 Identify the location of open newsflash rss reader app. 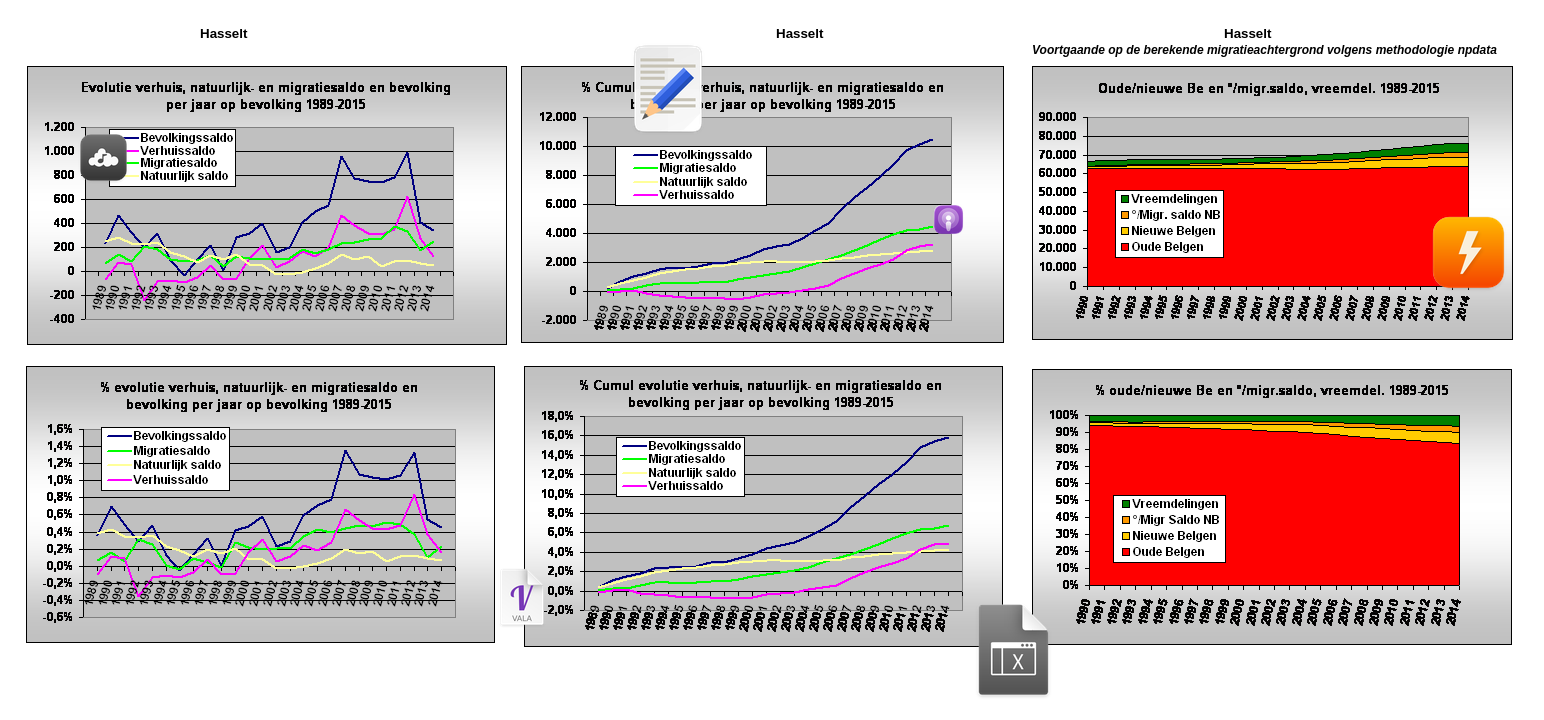
(1468, 252).